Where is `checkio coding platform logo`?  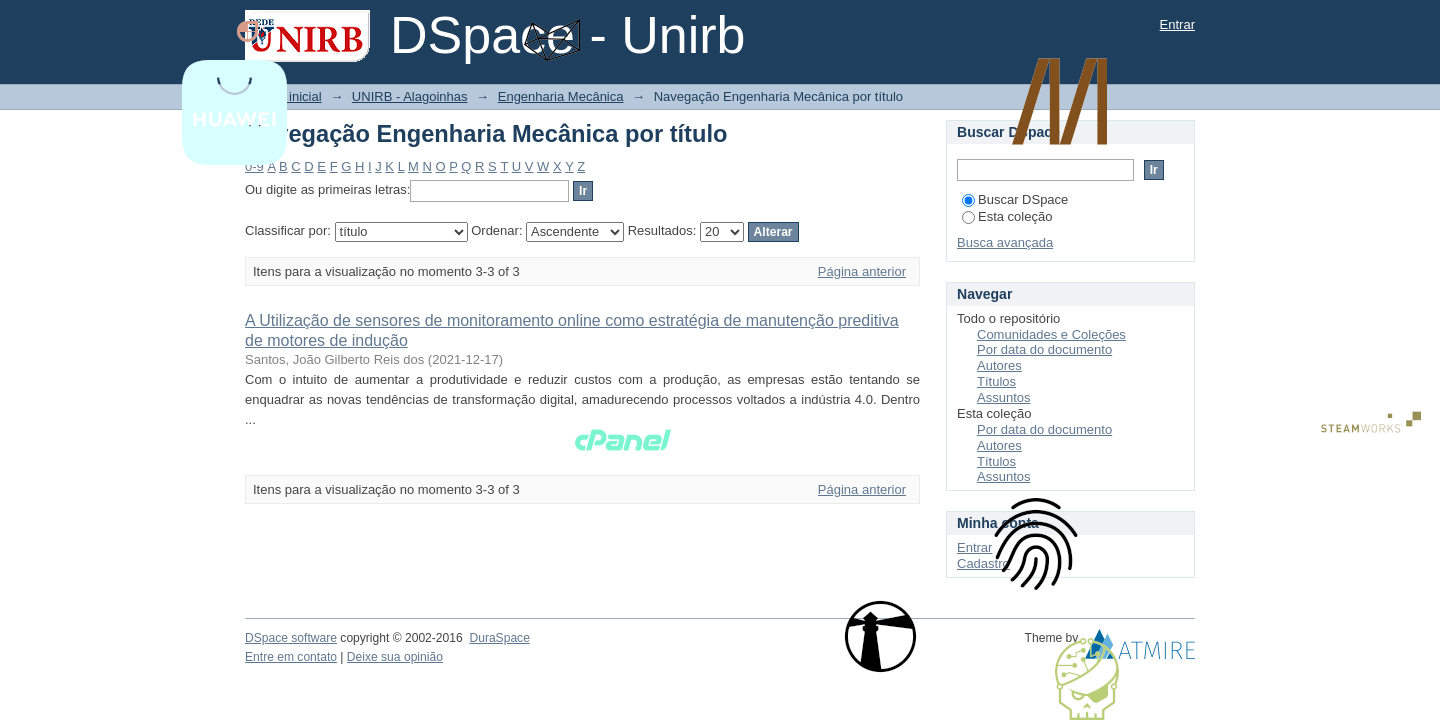 checkio coding platform logo is located at coordinates (552, 40).